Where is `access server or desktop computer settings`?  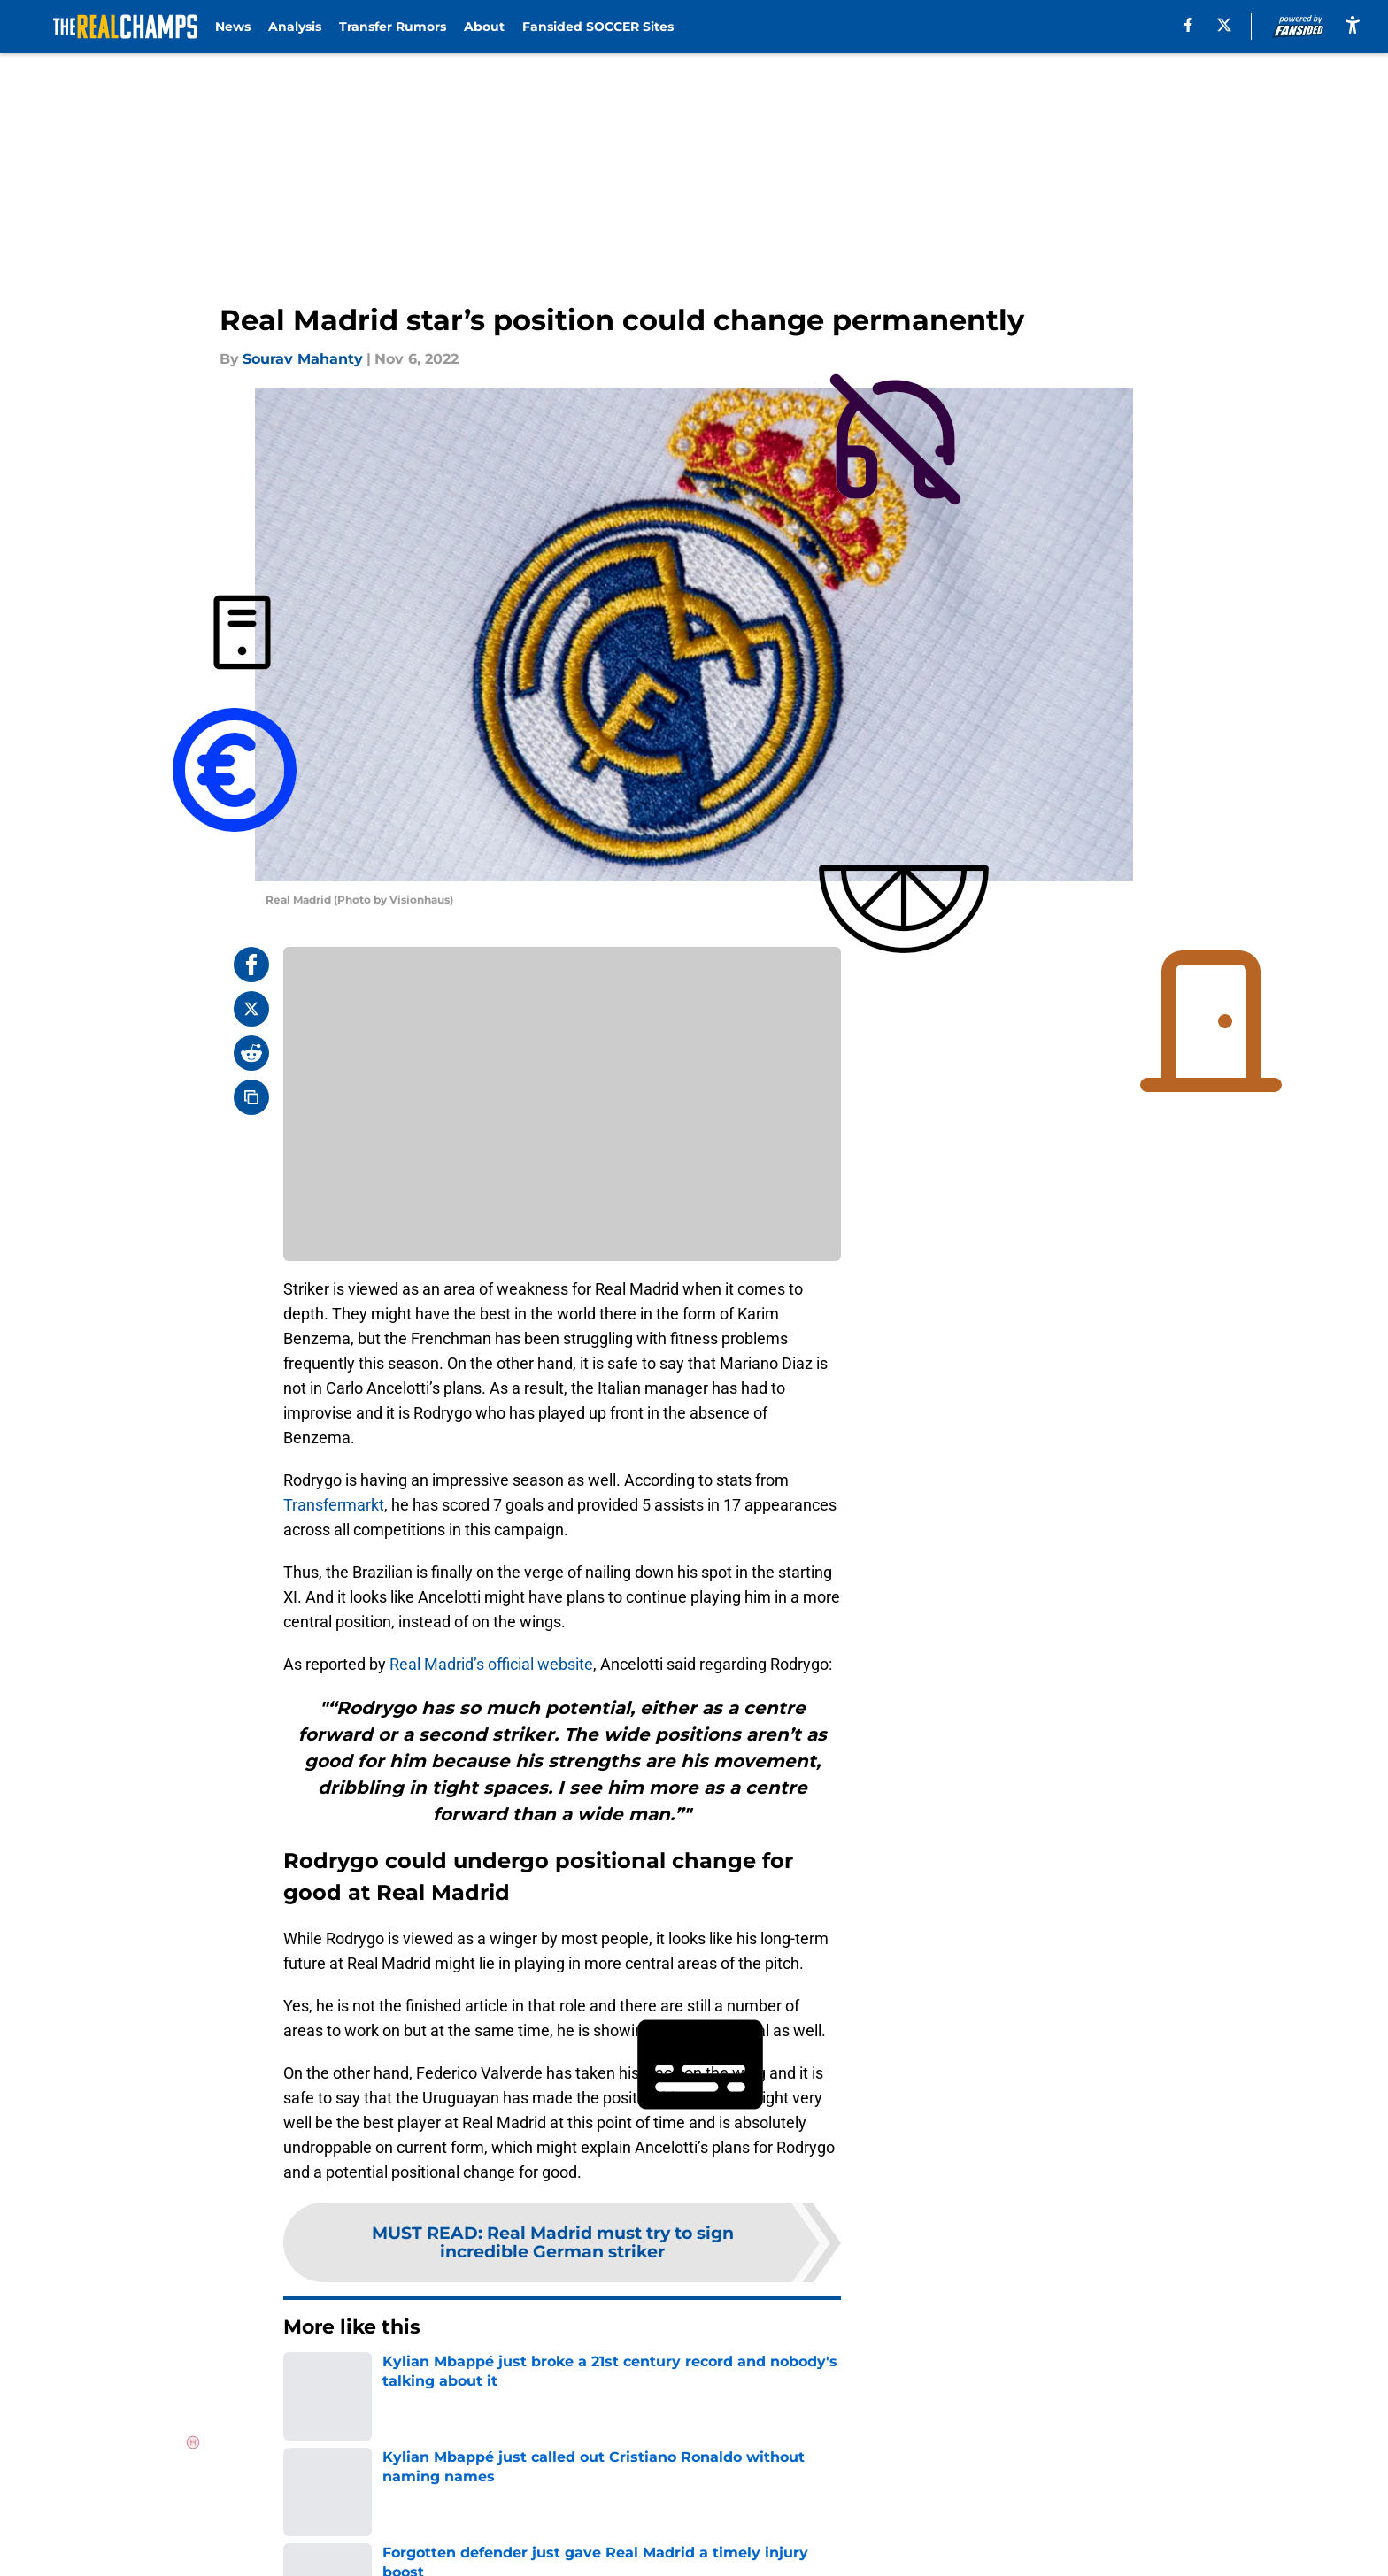
access server or desktop computer settings is located at coordinates (242, 632).